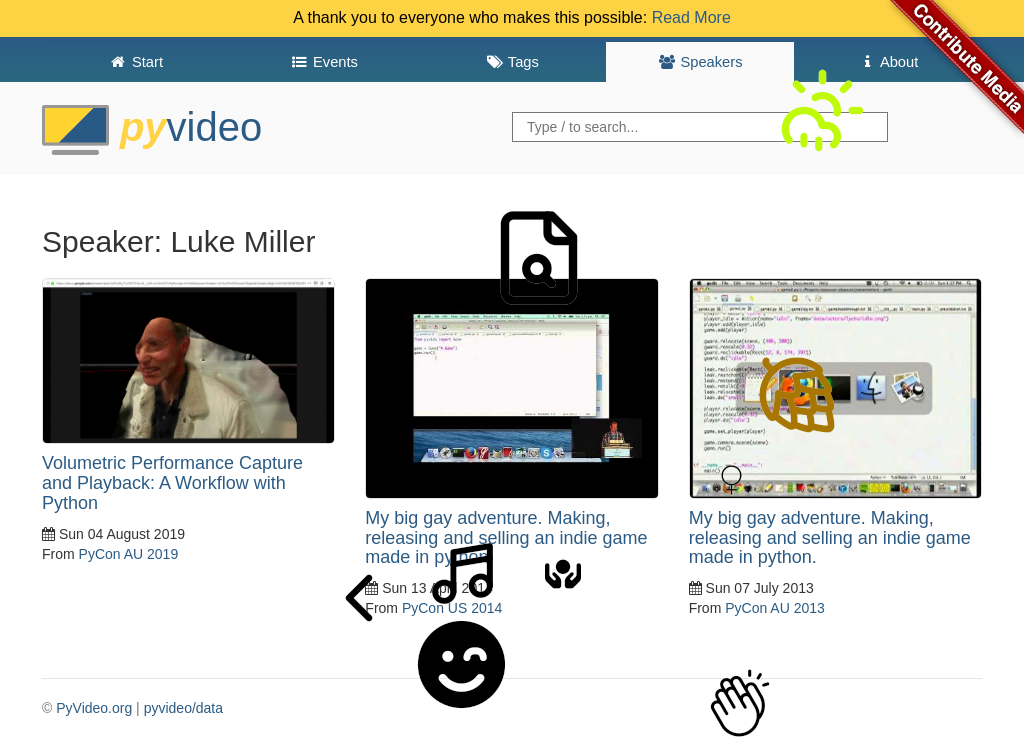 The height and width of the screenshot is (748, 1024). Describe the element at coordinates (461, 664) in the screenshot. I see `insert a winking emoji or emoticon` at that location.